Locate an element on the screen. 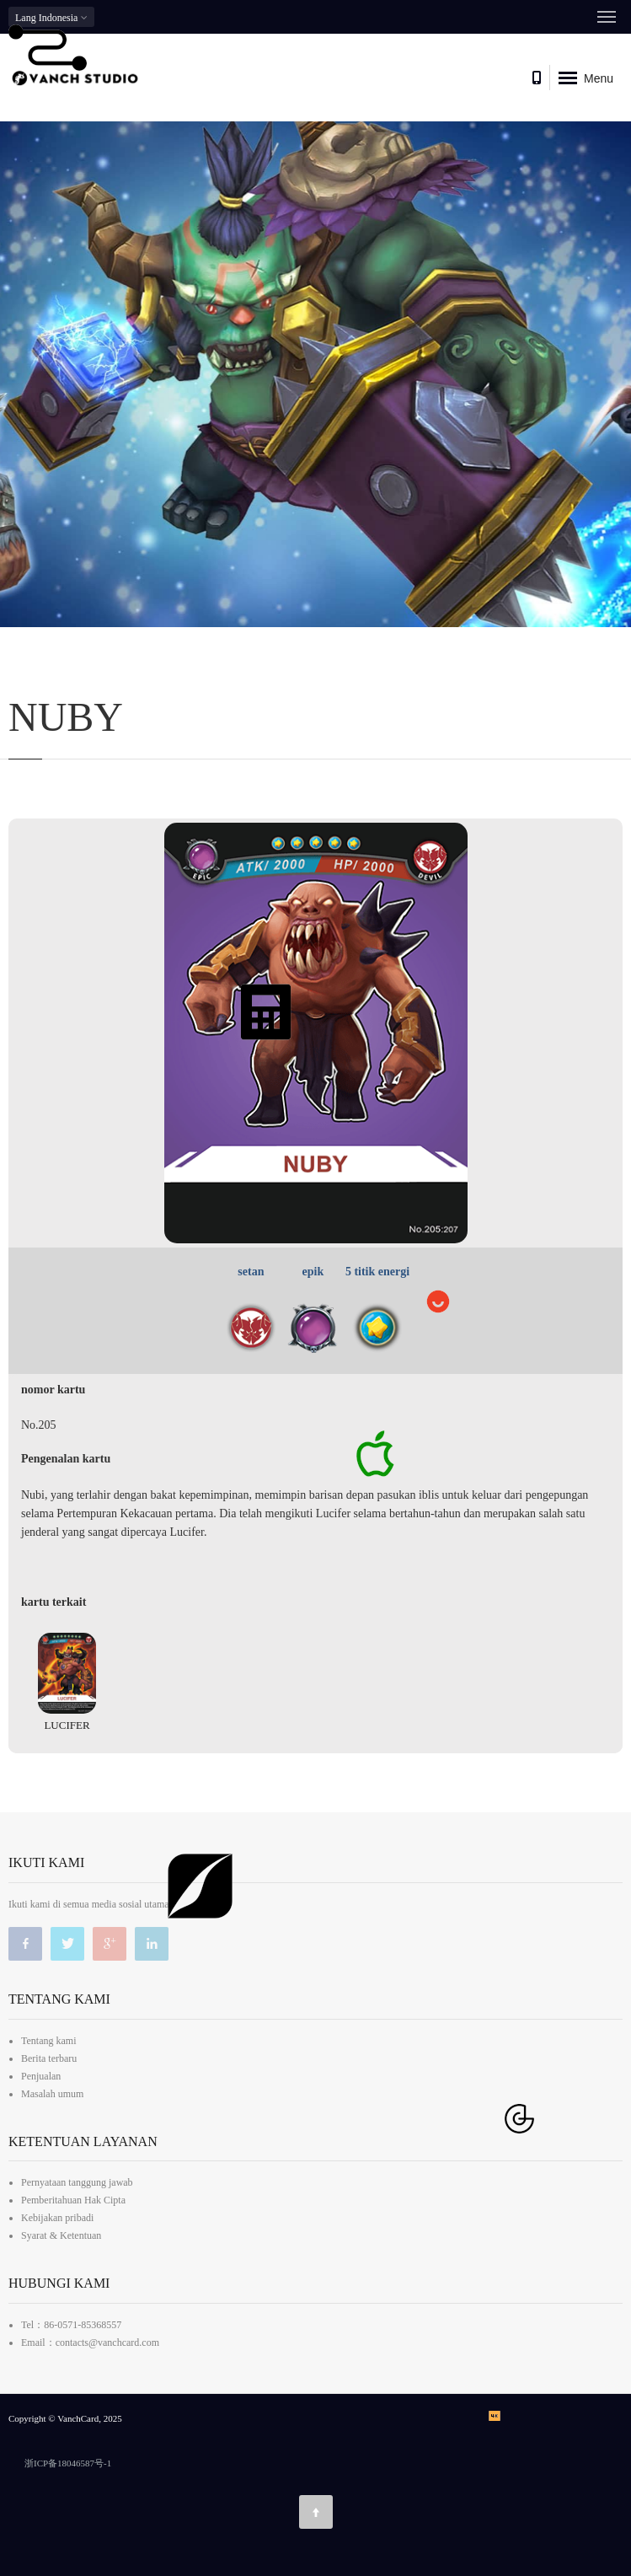  view your profile is located at coordinates (438, 1301).